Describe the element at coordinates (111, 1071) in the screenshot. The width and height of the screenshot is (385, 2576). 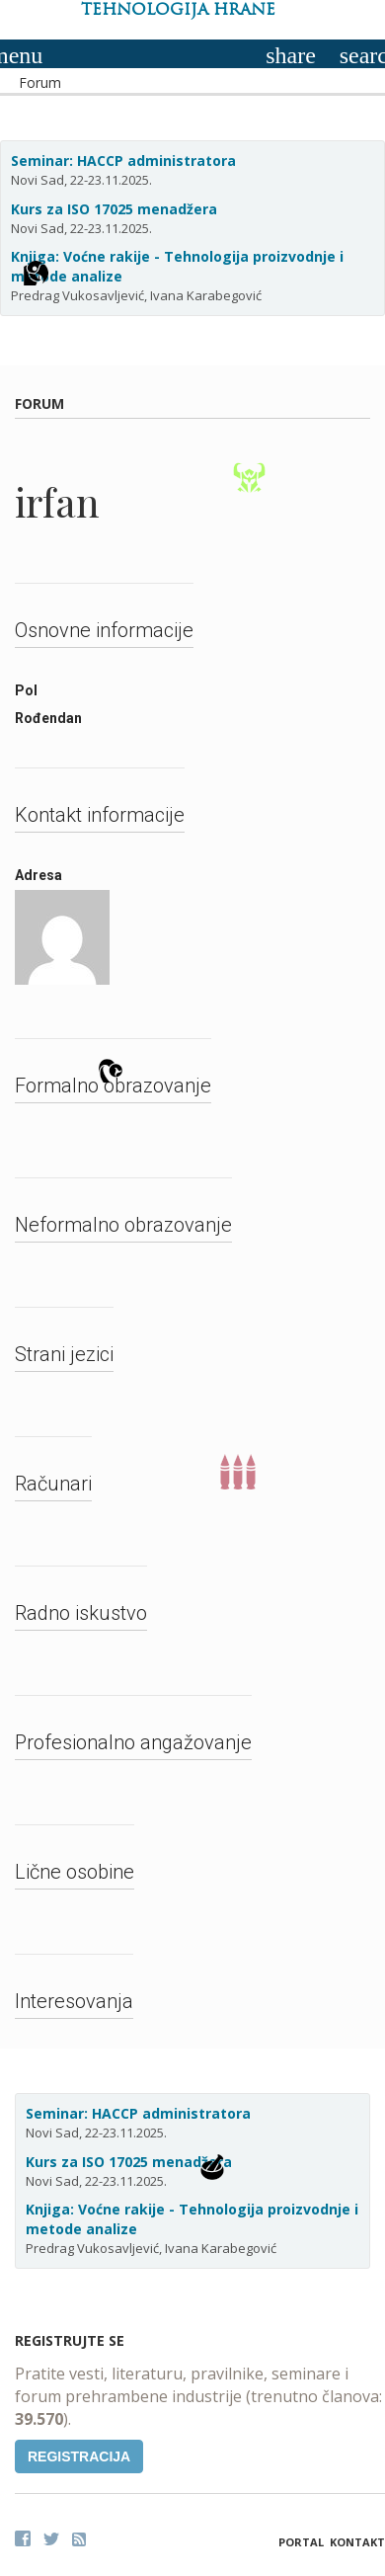
I see `a monster or creature ability indicator` at that location.